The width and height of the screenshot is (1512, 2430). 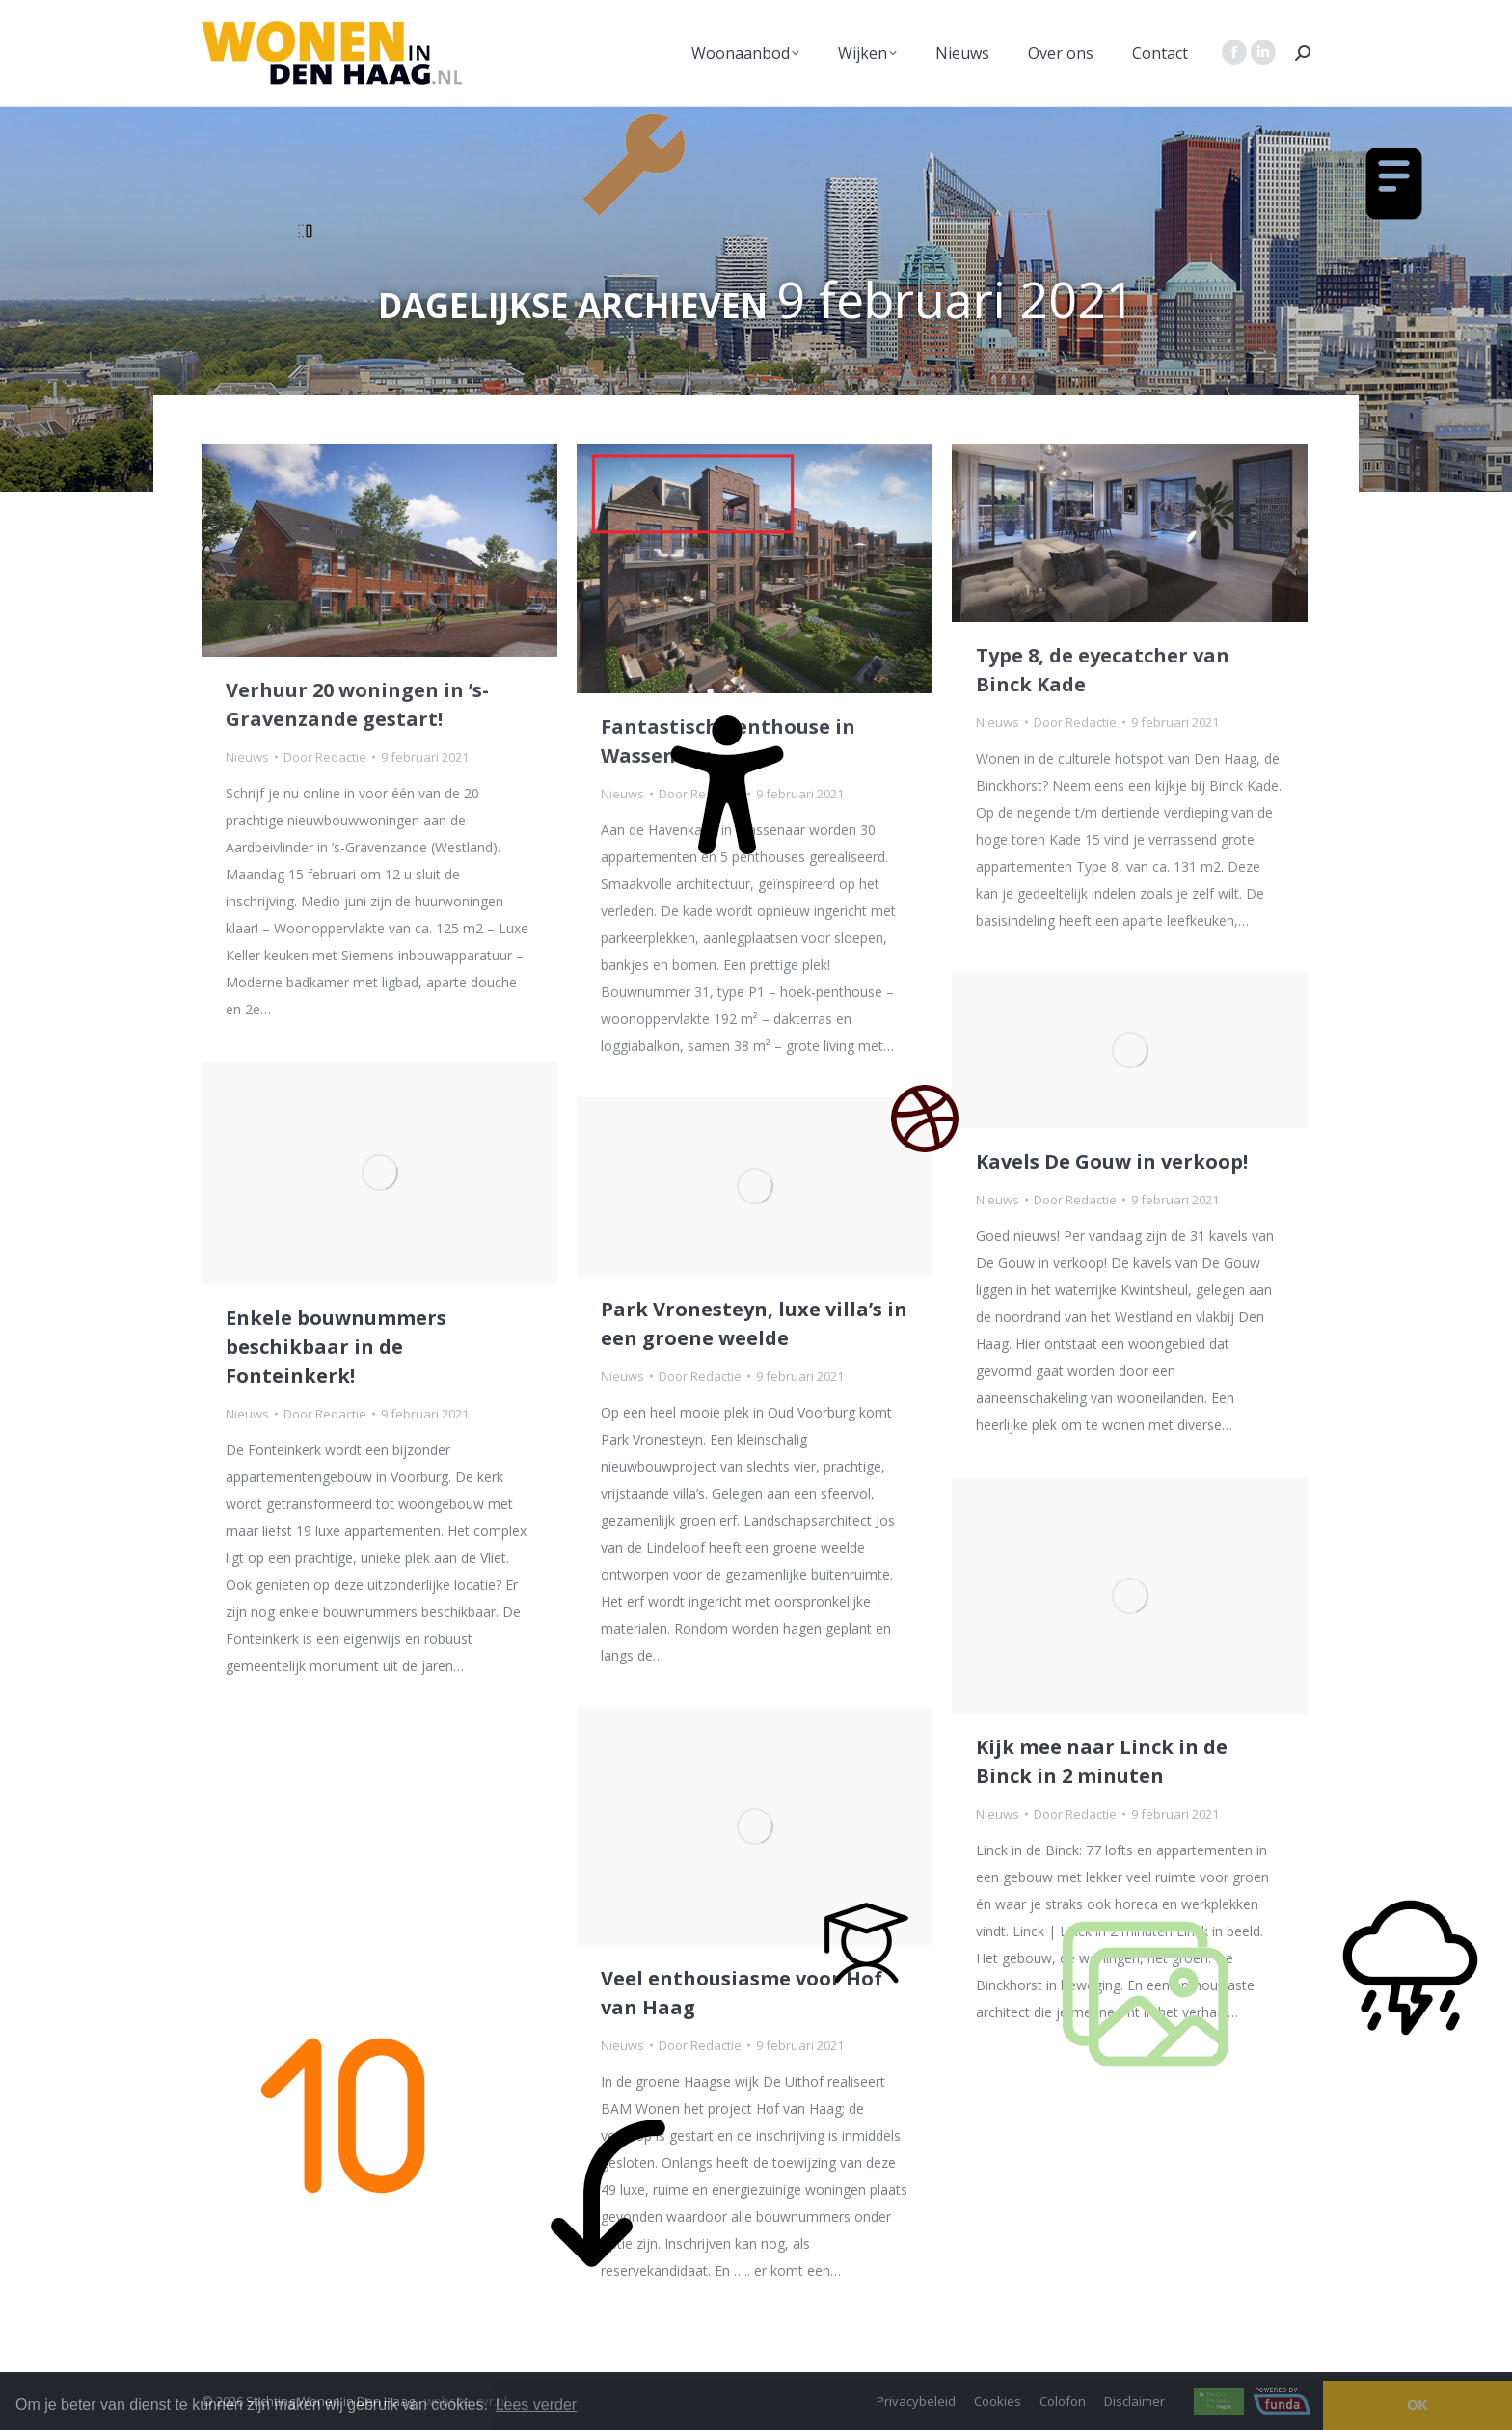 What do you see at coordinates (1410, 1967) in the screenshot?
I see `indicates thunderstorm weather conditions` at bounding box center [1410, 1967].